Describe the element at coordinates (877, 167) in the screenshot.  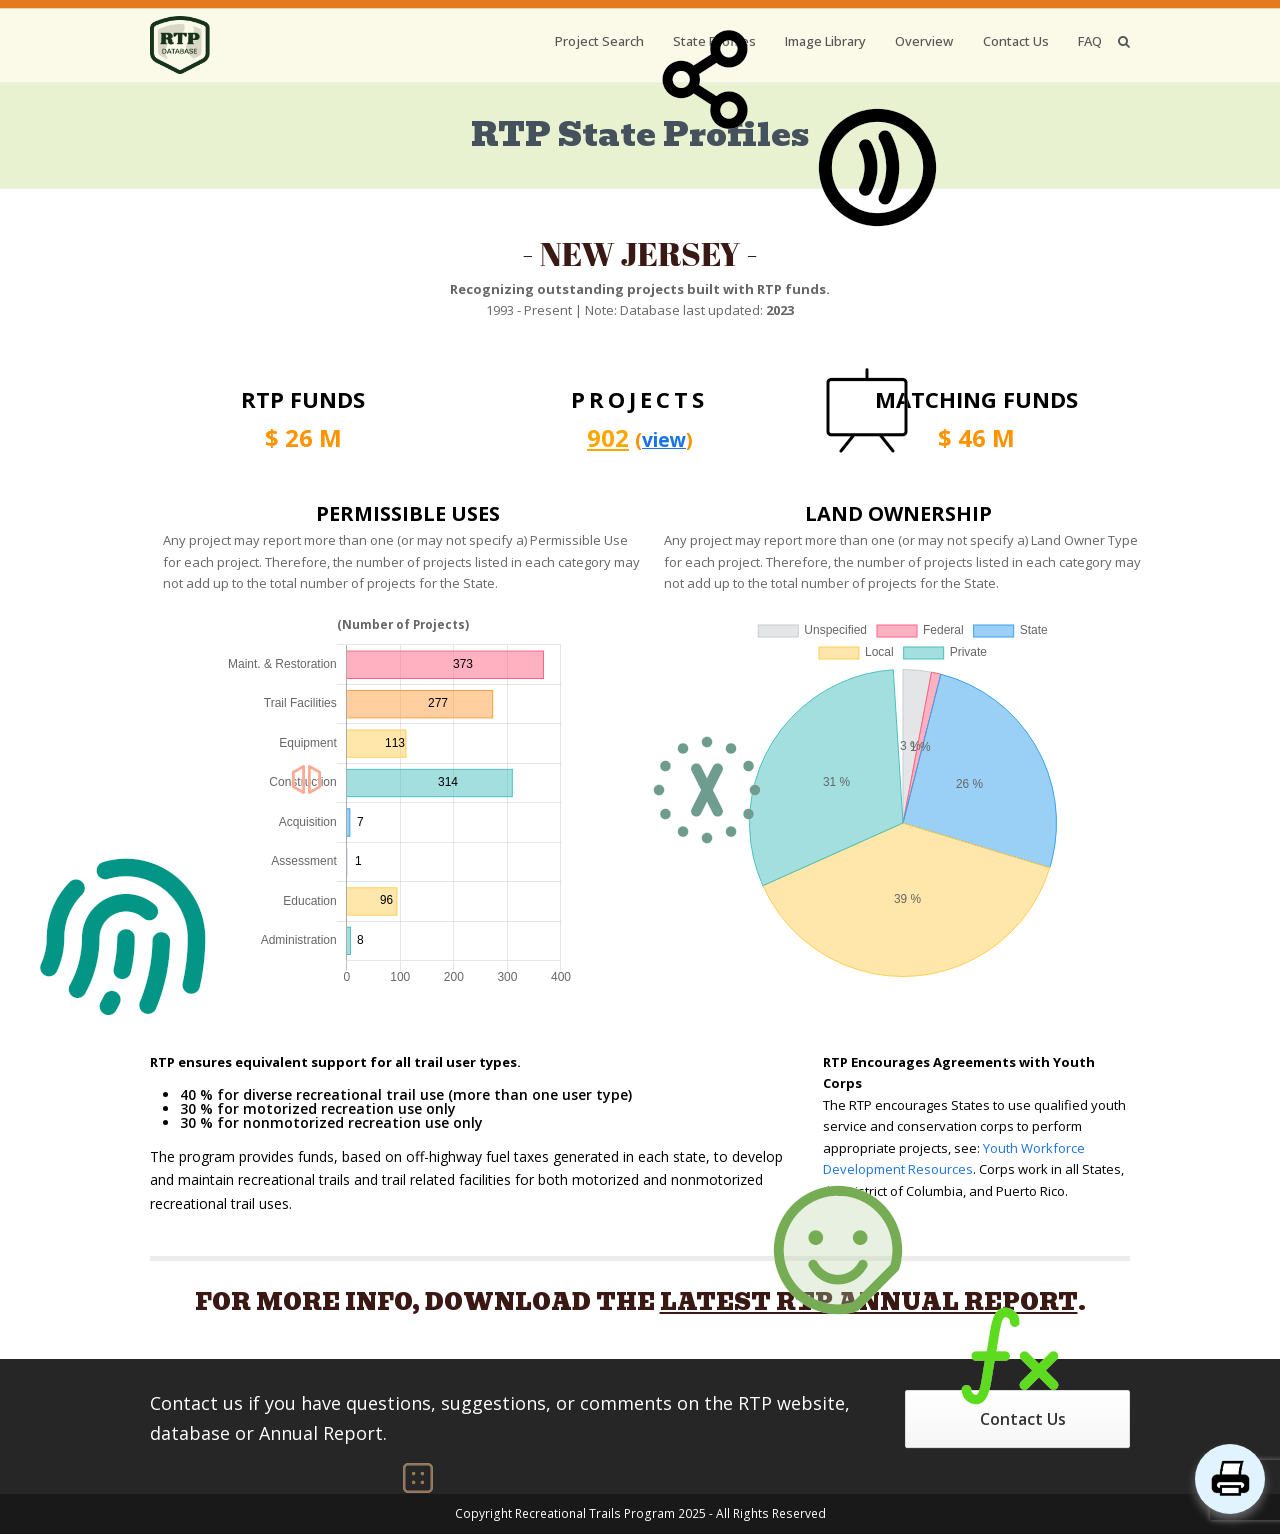
I see `tap to pay with contactless payment` at that location.